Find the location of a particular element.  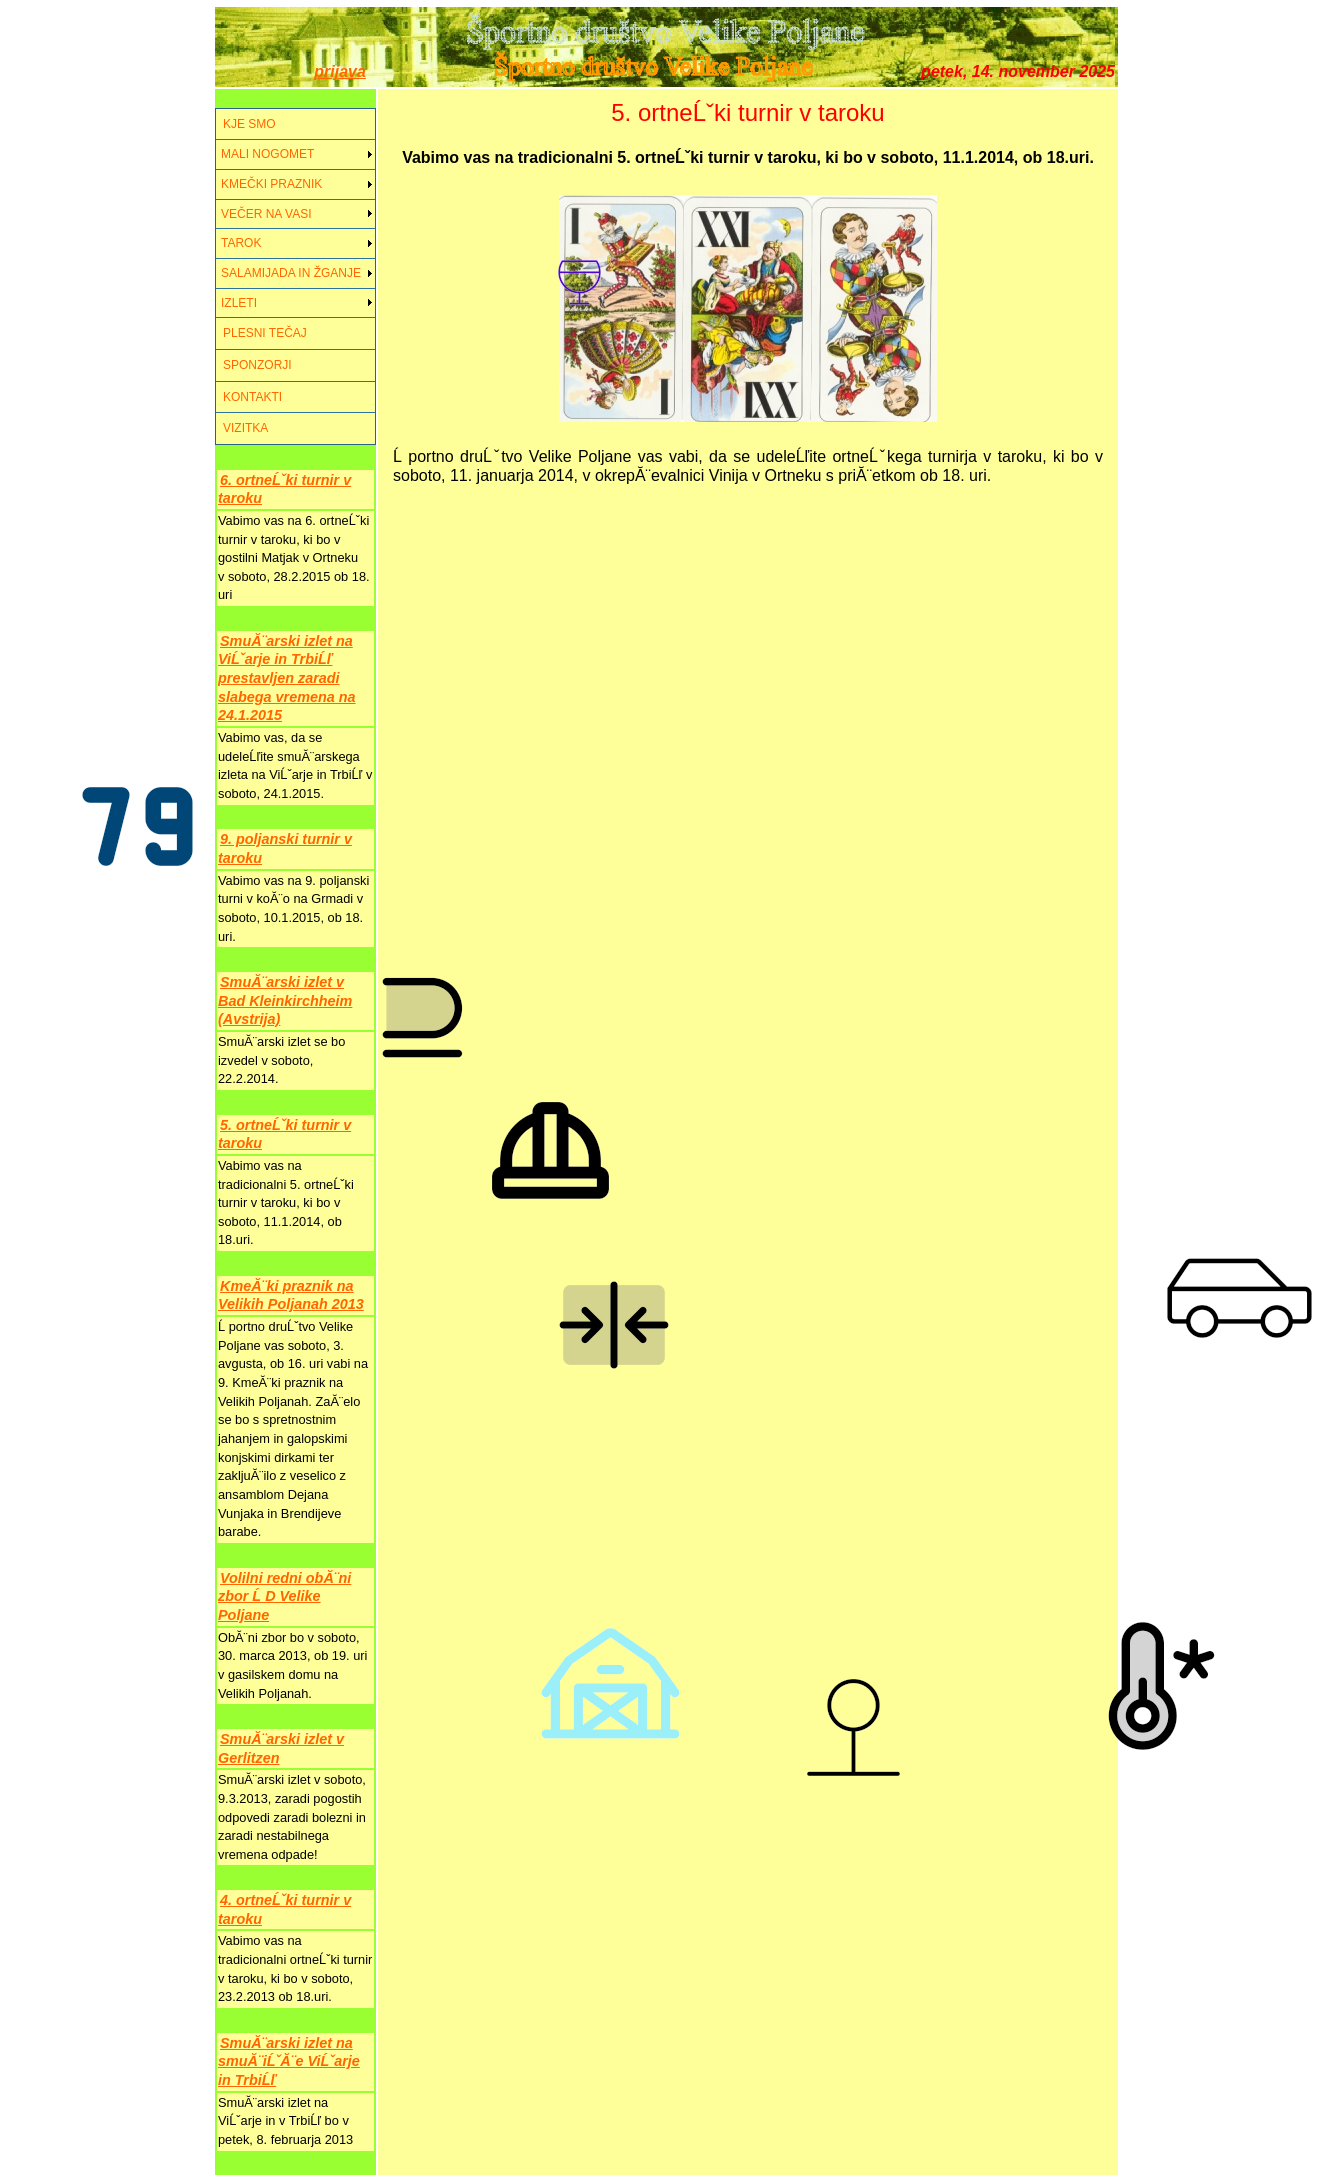

browse wine or cocktail menu is located at coordinates (579, 281).